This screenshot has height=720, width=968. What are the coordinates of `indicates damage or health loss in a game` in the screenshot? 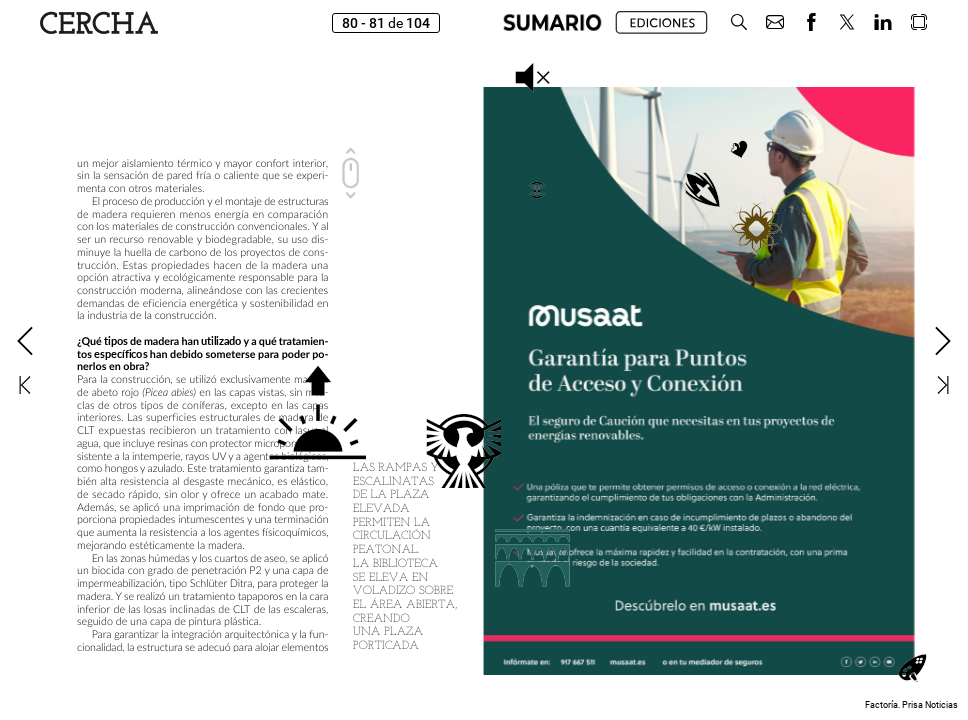 It's located at (738, 149).